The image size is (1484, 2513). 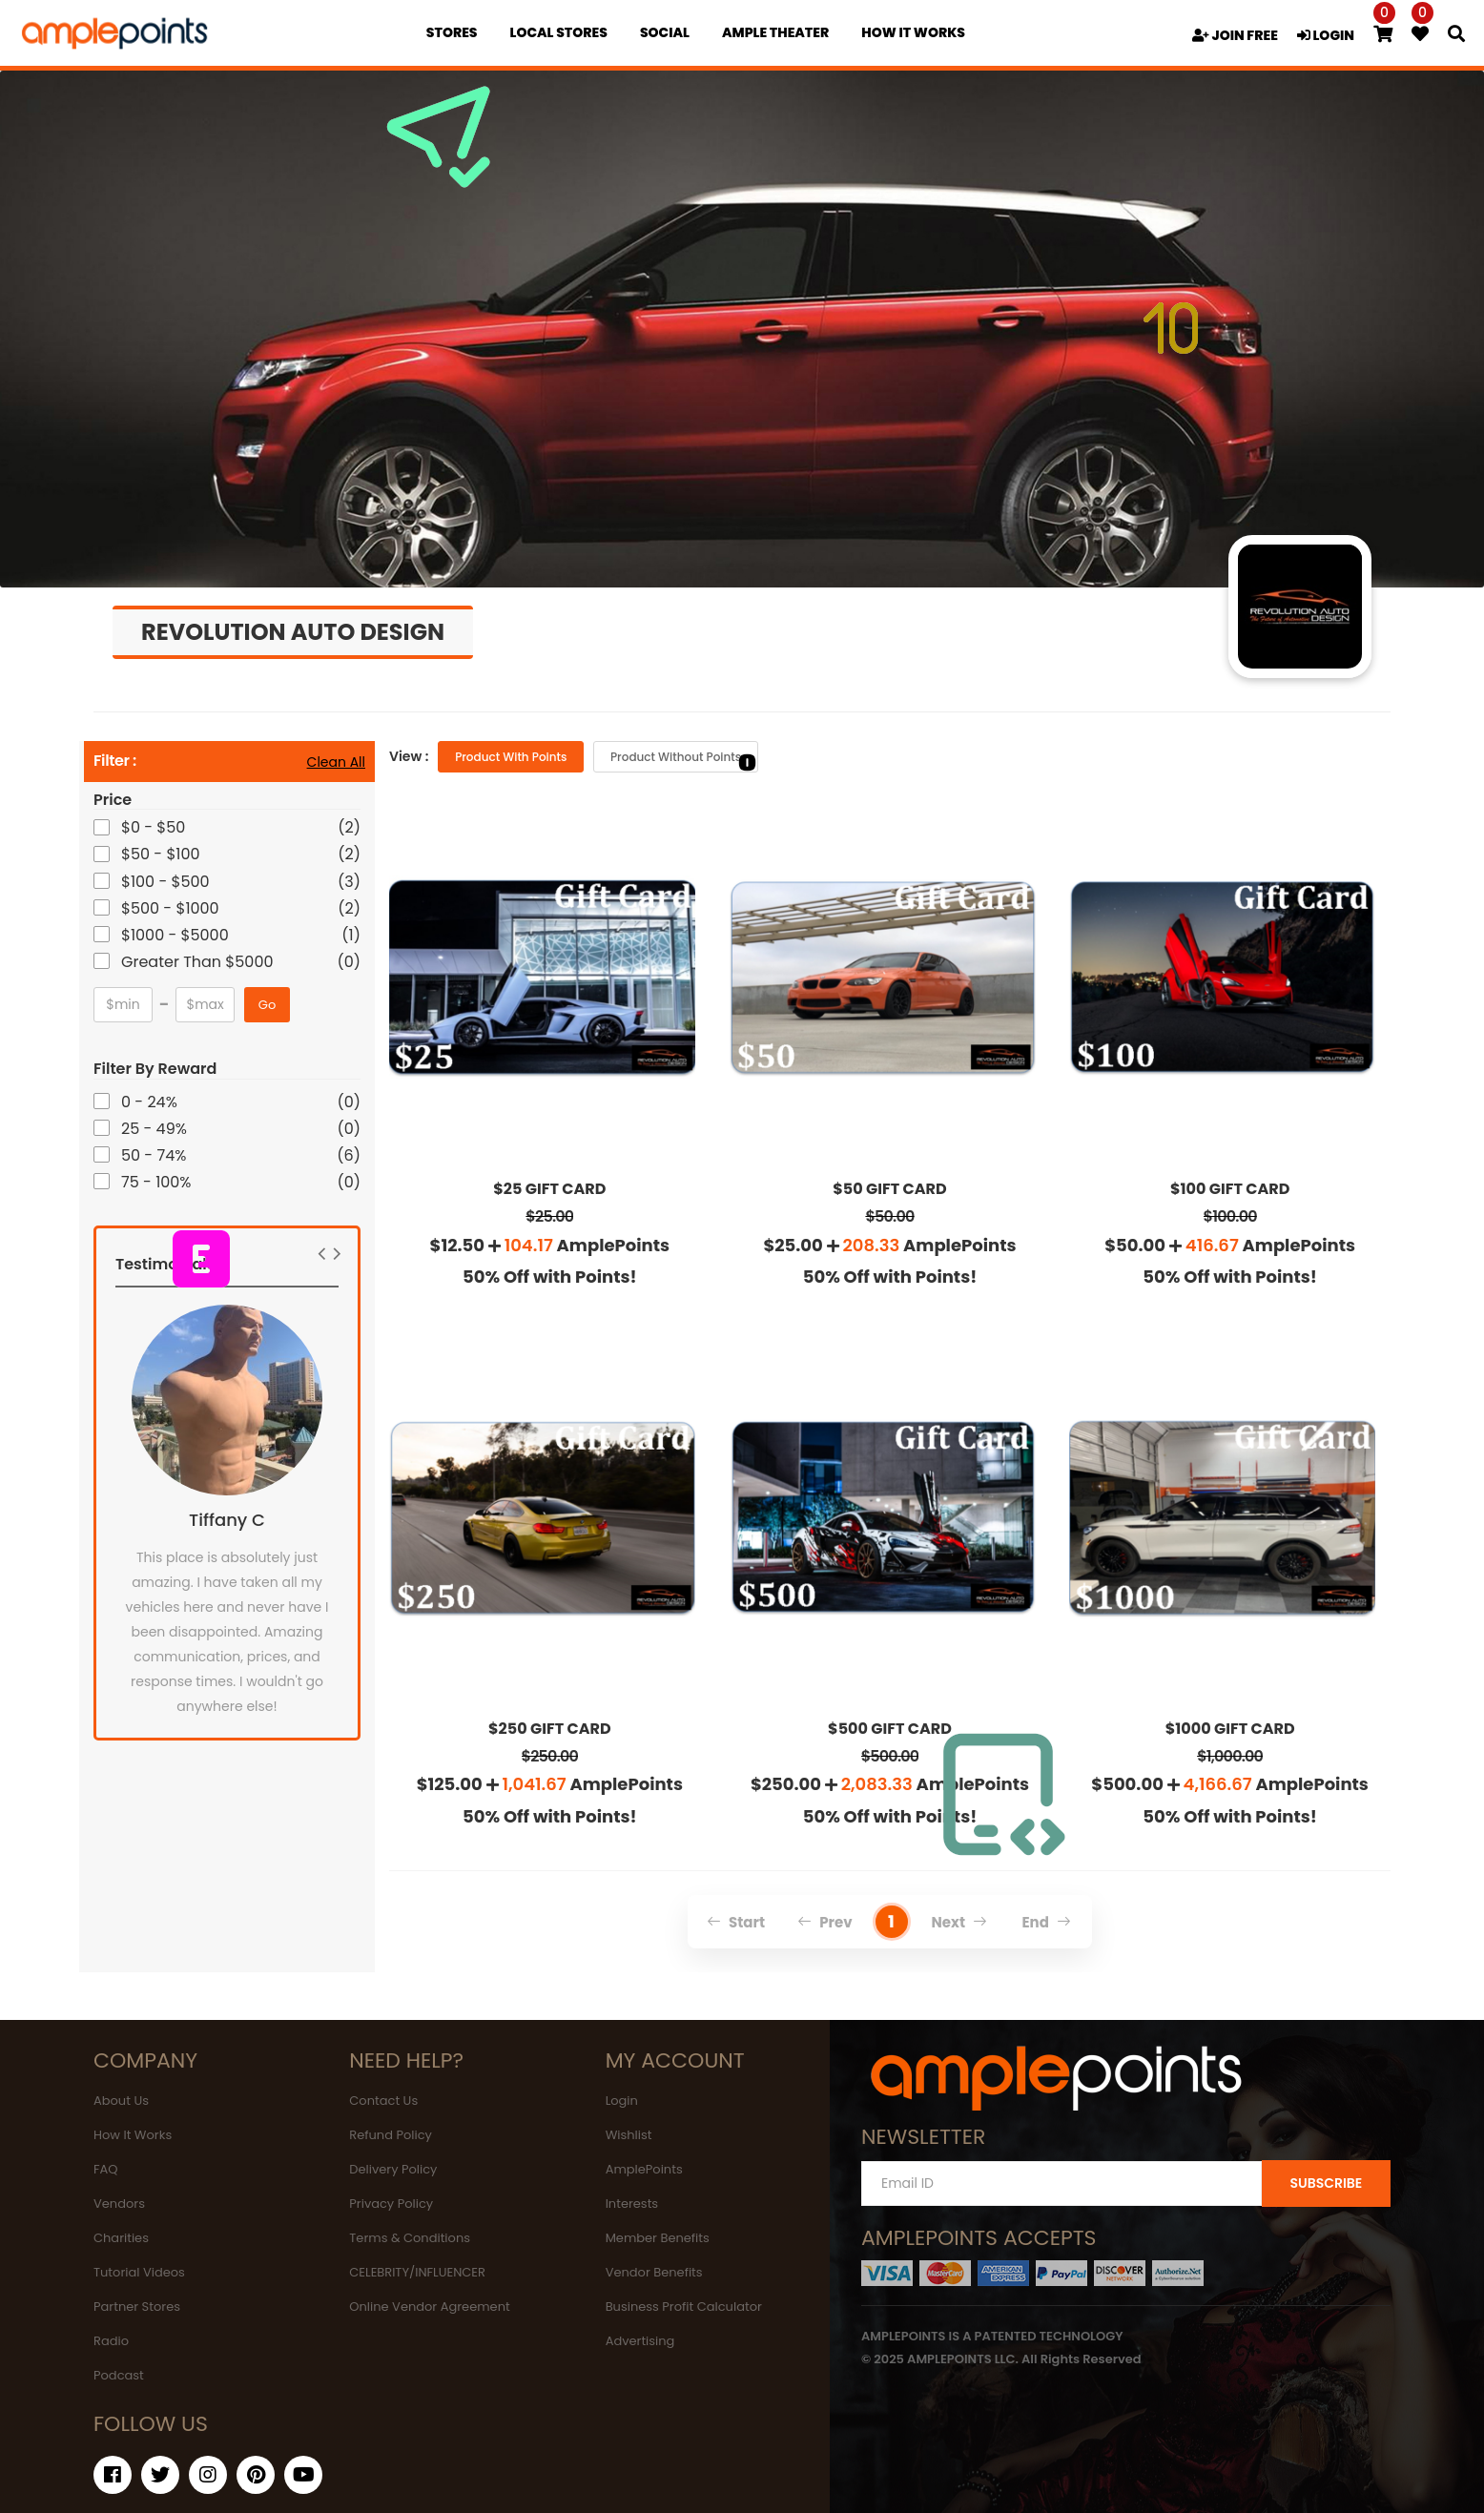 I want to click on view more information, so click(x=747, y=762).